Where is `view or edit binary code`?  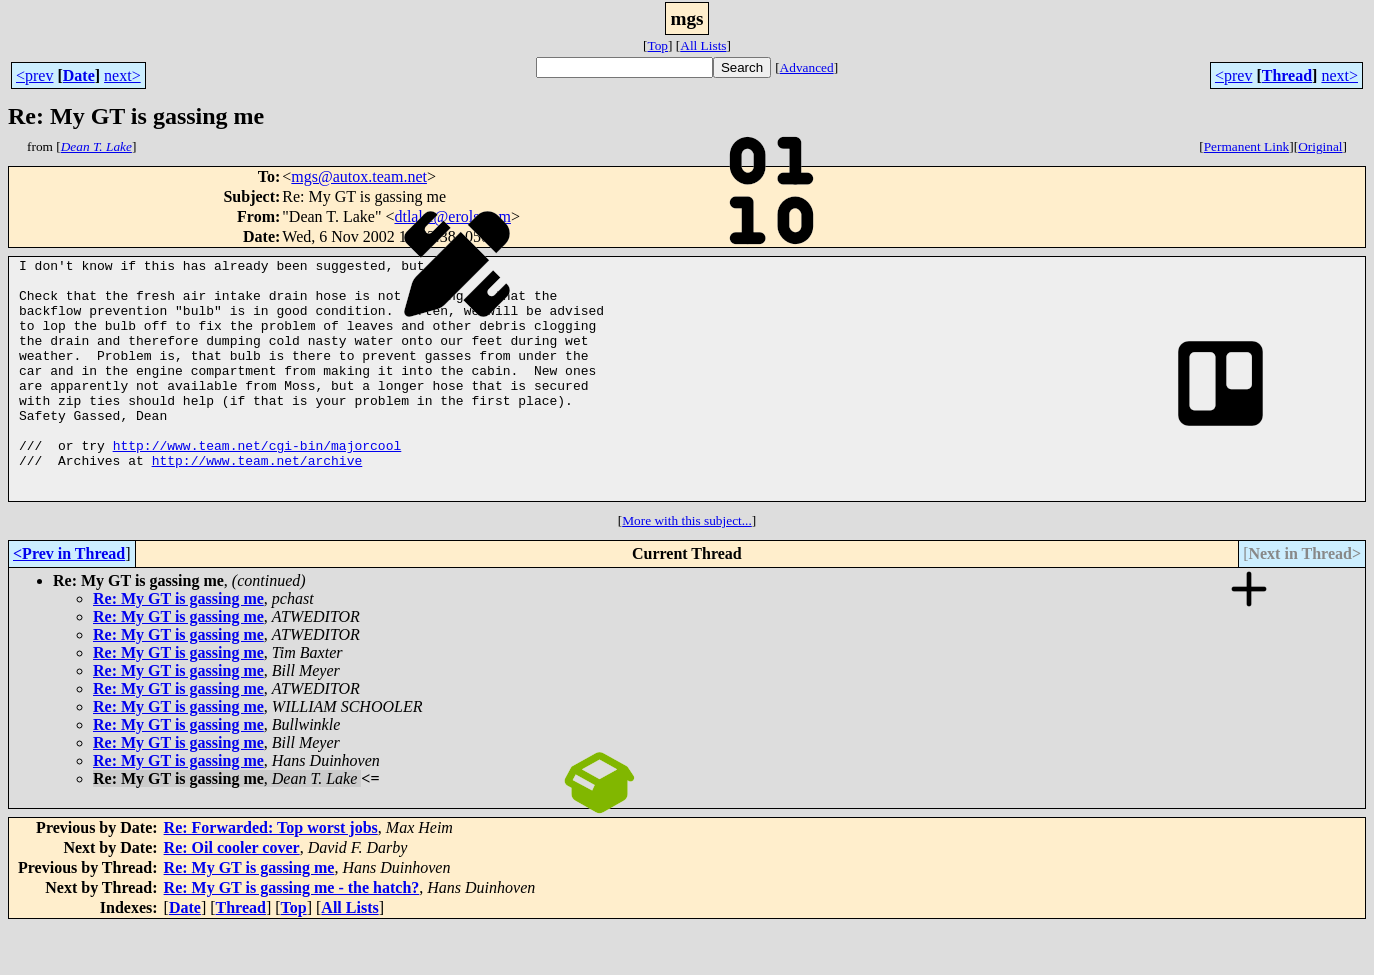
view or edit binary code is located at coordinates (771, 190).